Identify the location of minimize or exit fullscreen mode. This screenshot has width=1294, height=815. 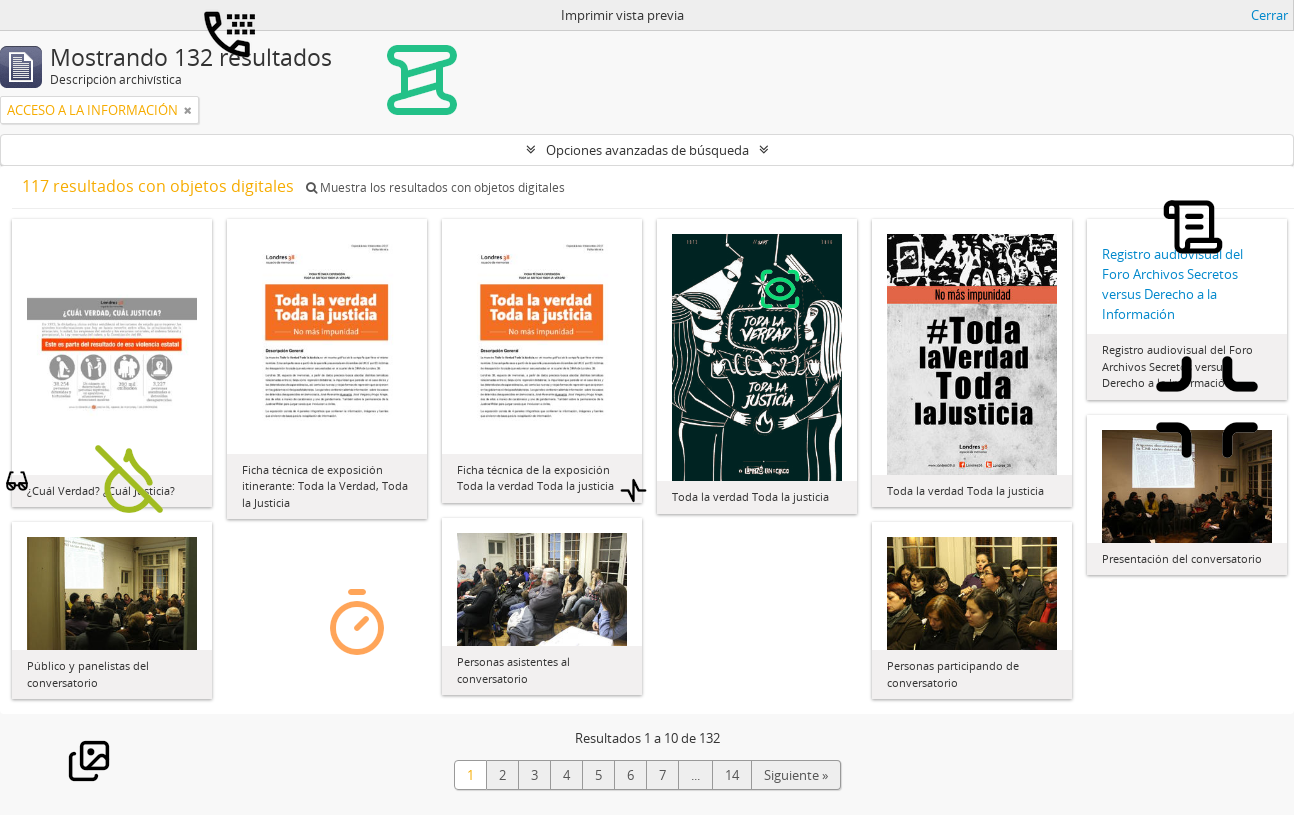
(1207, 407).